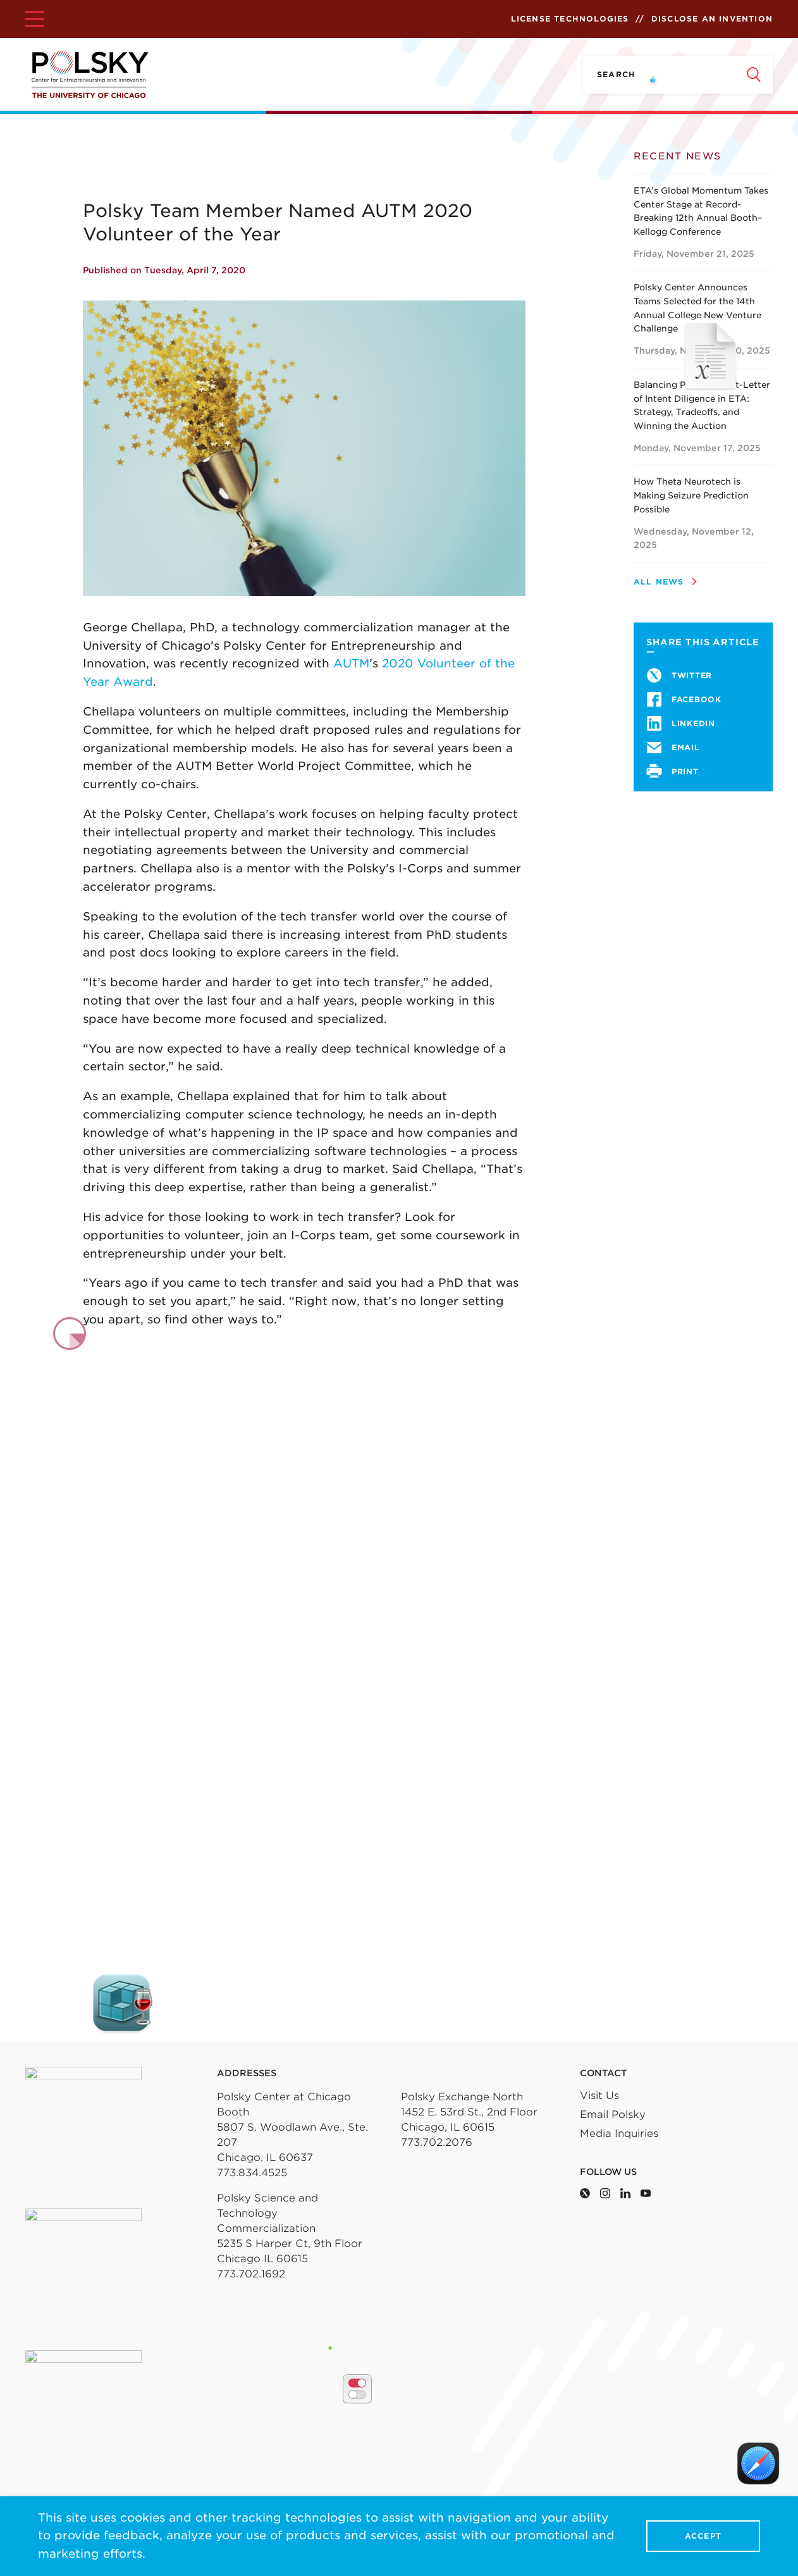 The height and width of the screenshot is (2576, 798). Describe the element at coordinates (357, 2389) in the screenshot. I see `open gnome tweaks to customize system settings` at that location.